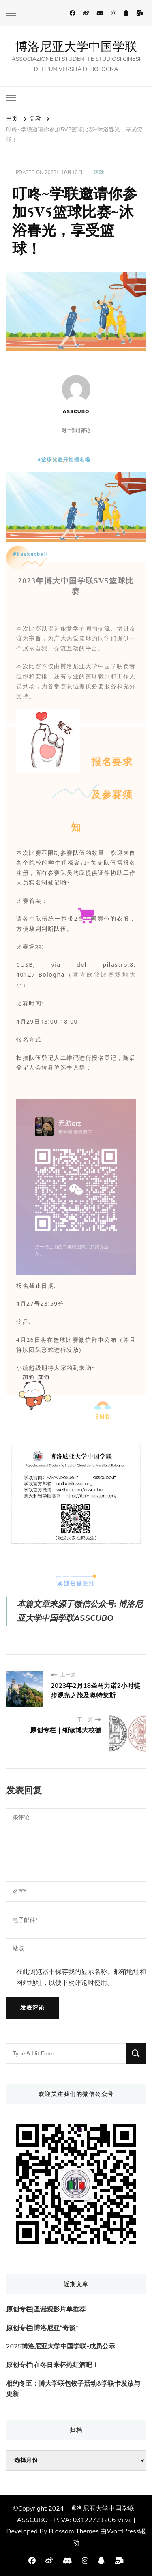 This screenshot has height=2576, width=152. What do you see at coordinates (87, 916) in the screenshot?
I see `view your shopping cart` at bounding box center [87, 916].